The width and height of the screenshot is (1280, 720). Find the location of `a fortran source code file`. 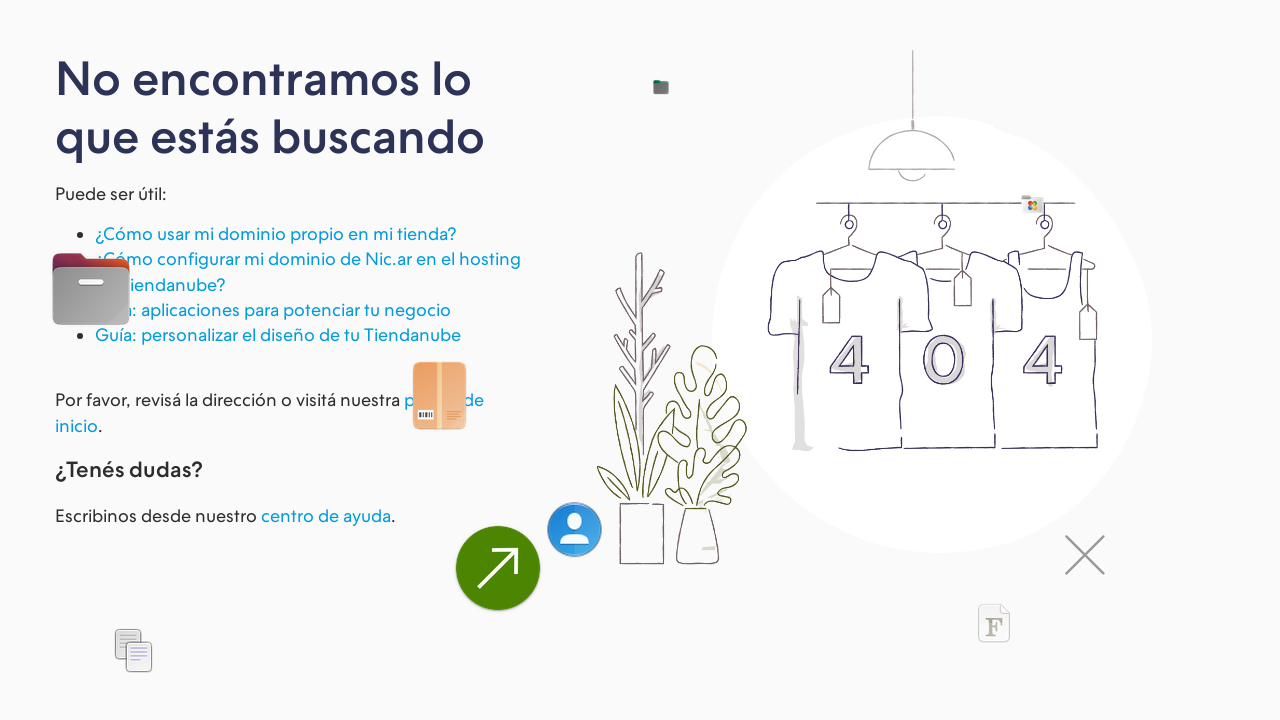

a fortran source code file is located at coordinates (994, 623).